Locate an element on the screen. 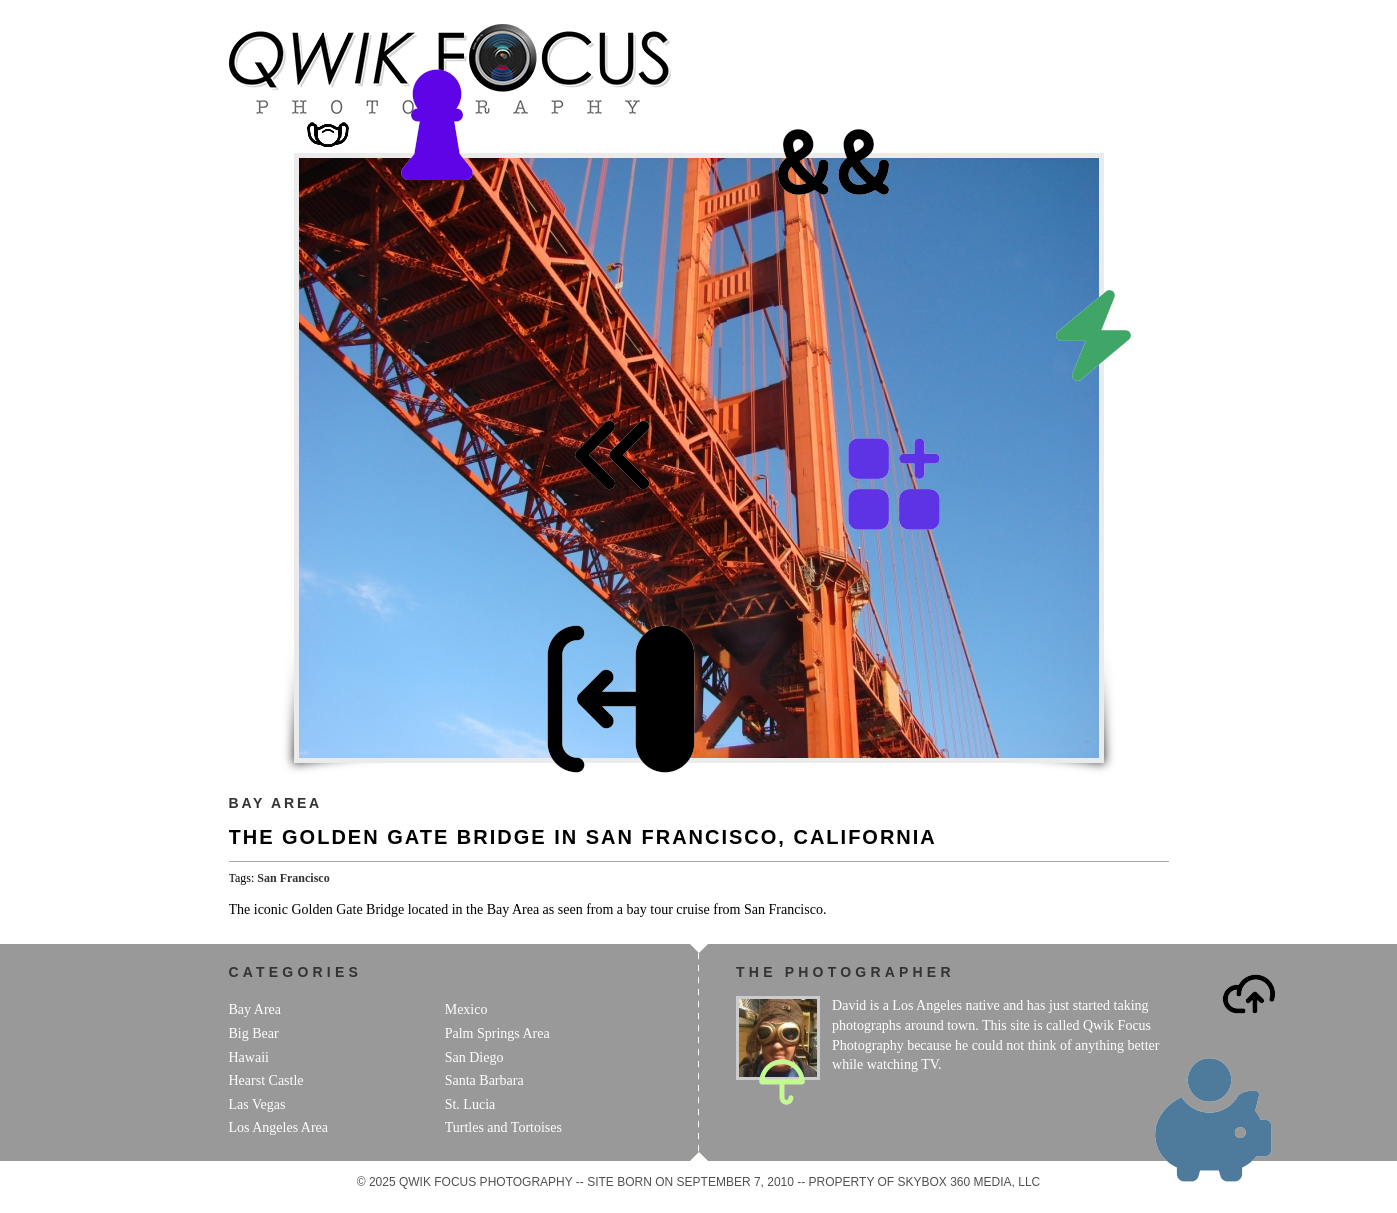  indicates fast or instant action is located at coordinates (1093, 335).